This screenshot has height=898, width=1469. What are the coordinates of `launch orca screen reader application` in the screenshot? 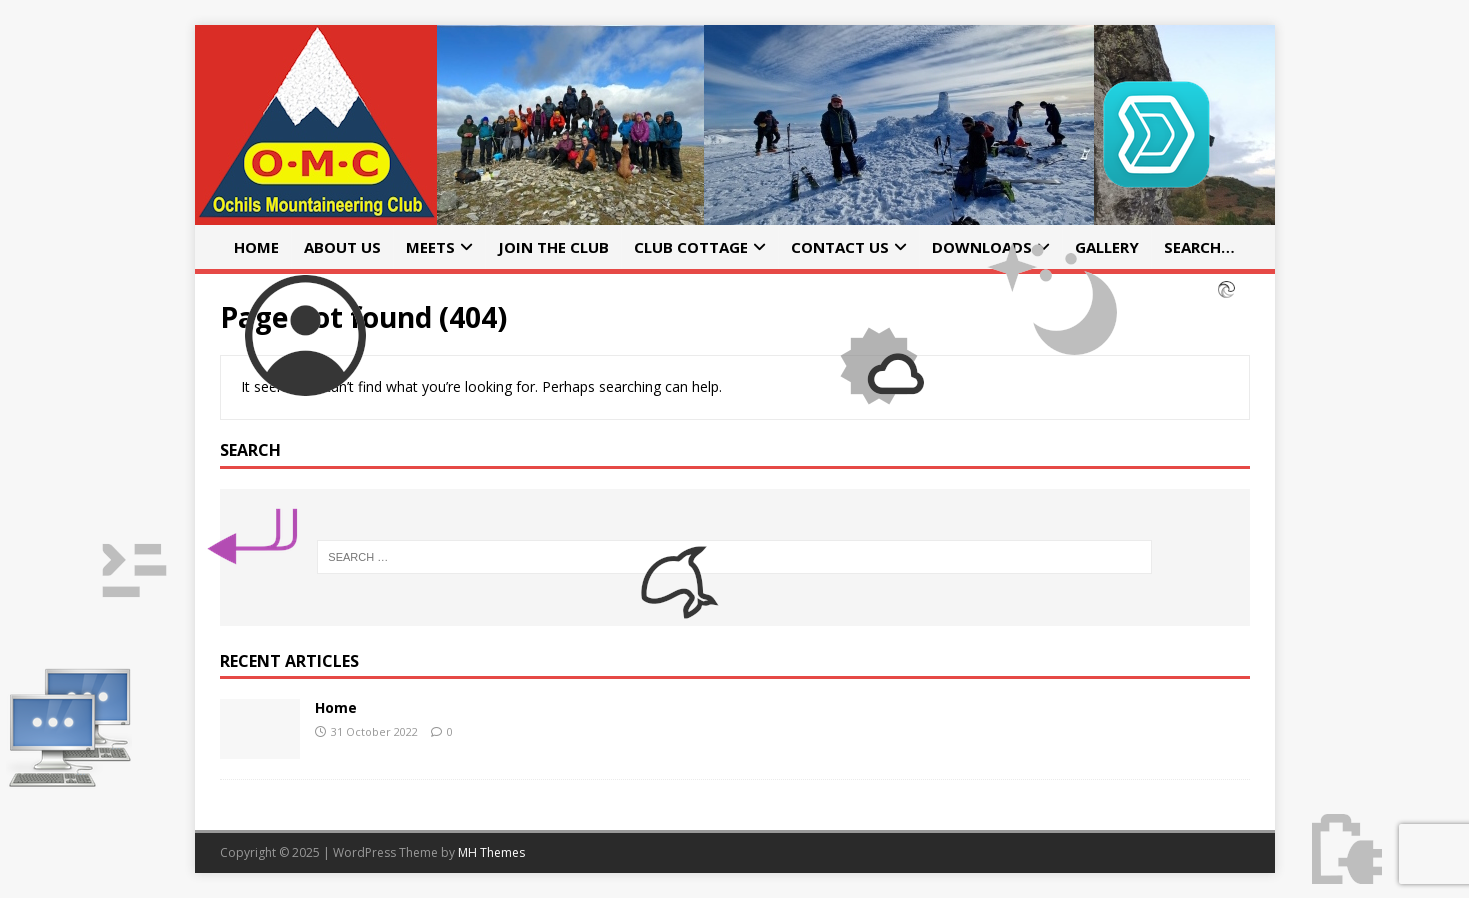 It's located at (678, 582).